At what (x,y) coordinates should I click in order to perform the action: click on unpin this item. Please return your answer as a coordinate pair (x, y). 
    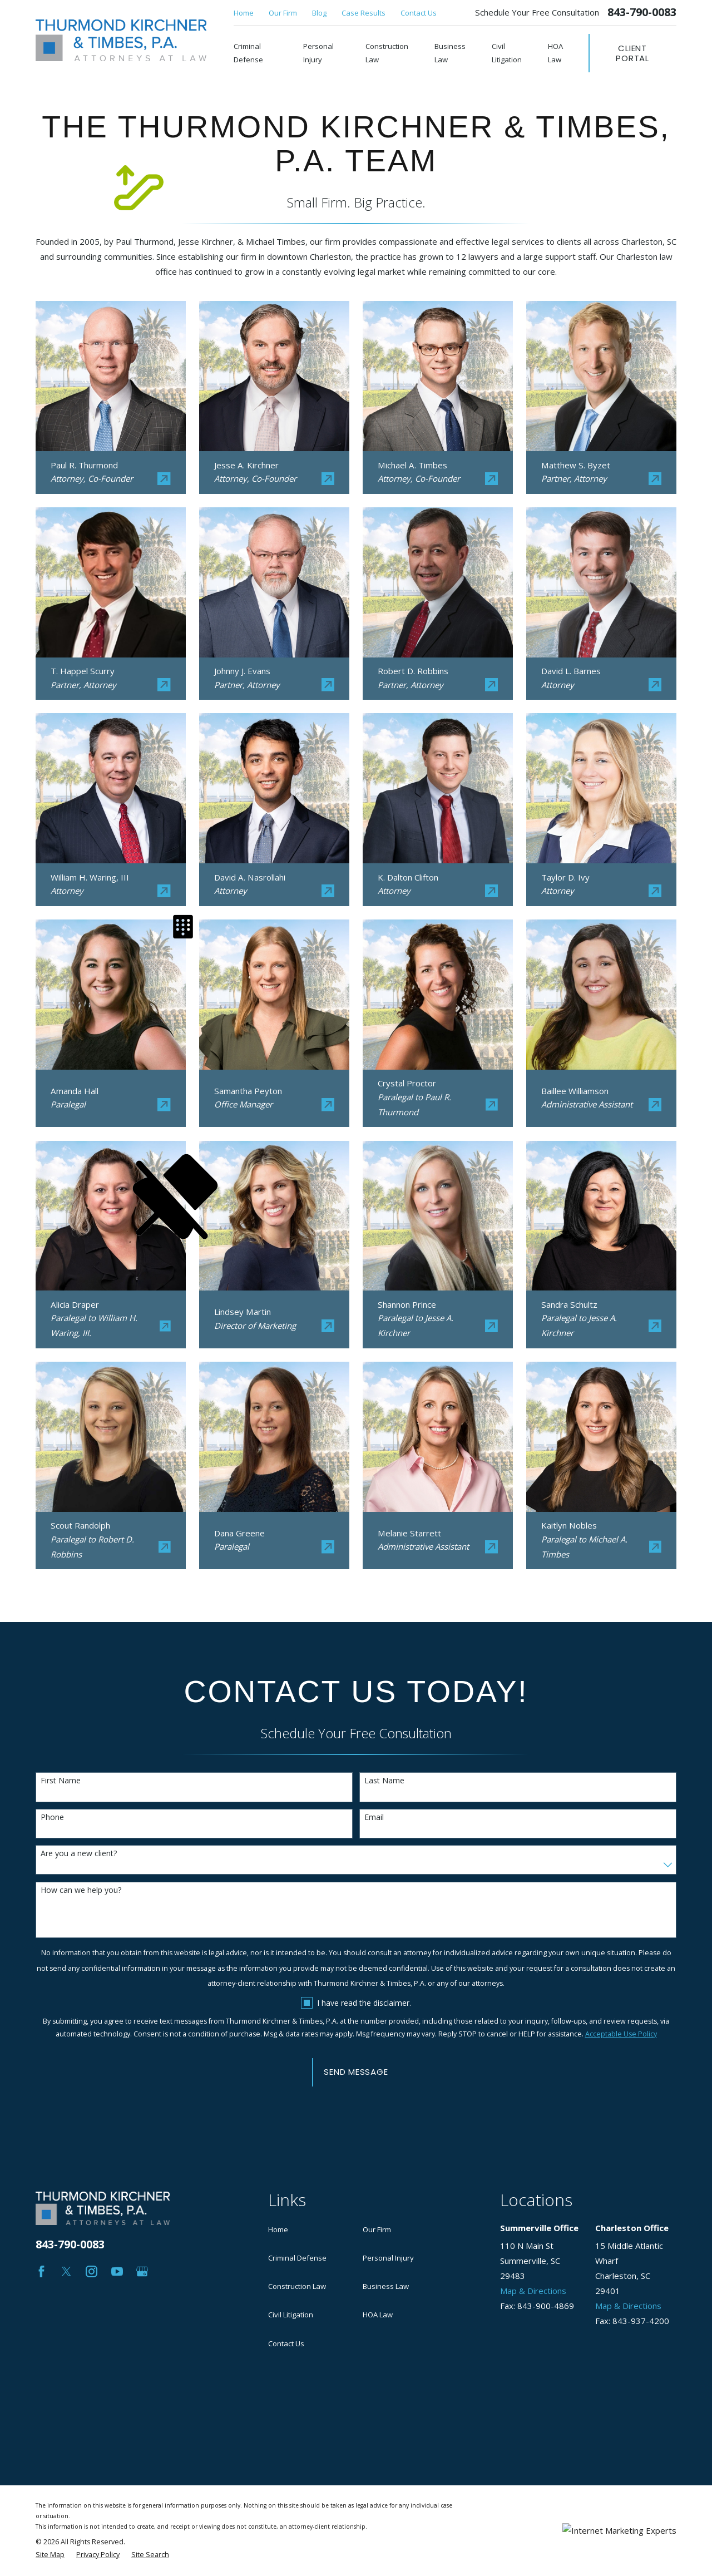
    Looking at the image, I should click on (172, 1200).